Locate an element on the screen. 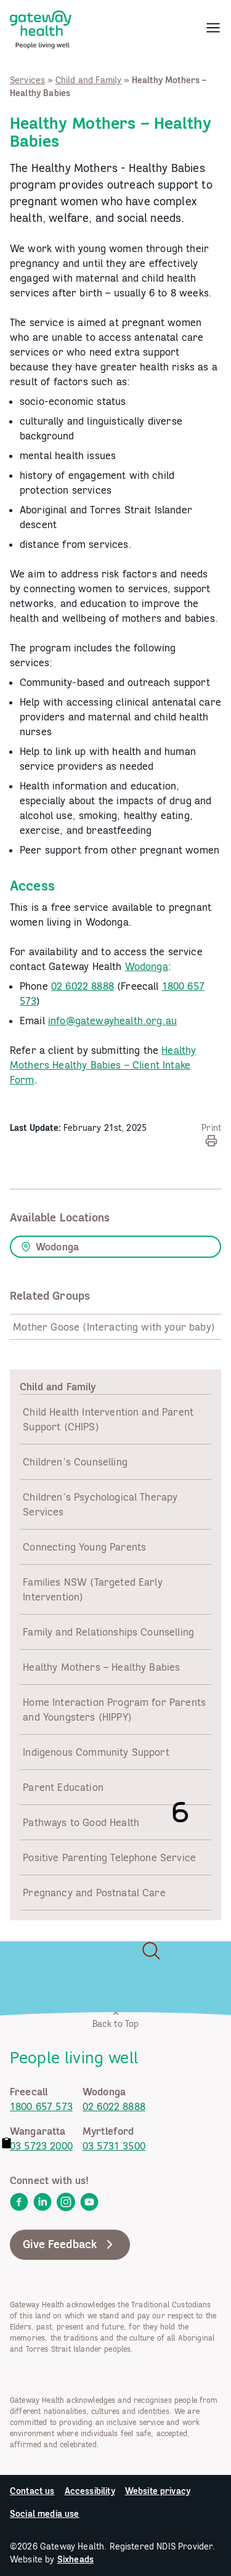  copy to clipboard is located at coordinates (6, 2143).